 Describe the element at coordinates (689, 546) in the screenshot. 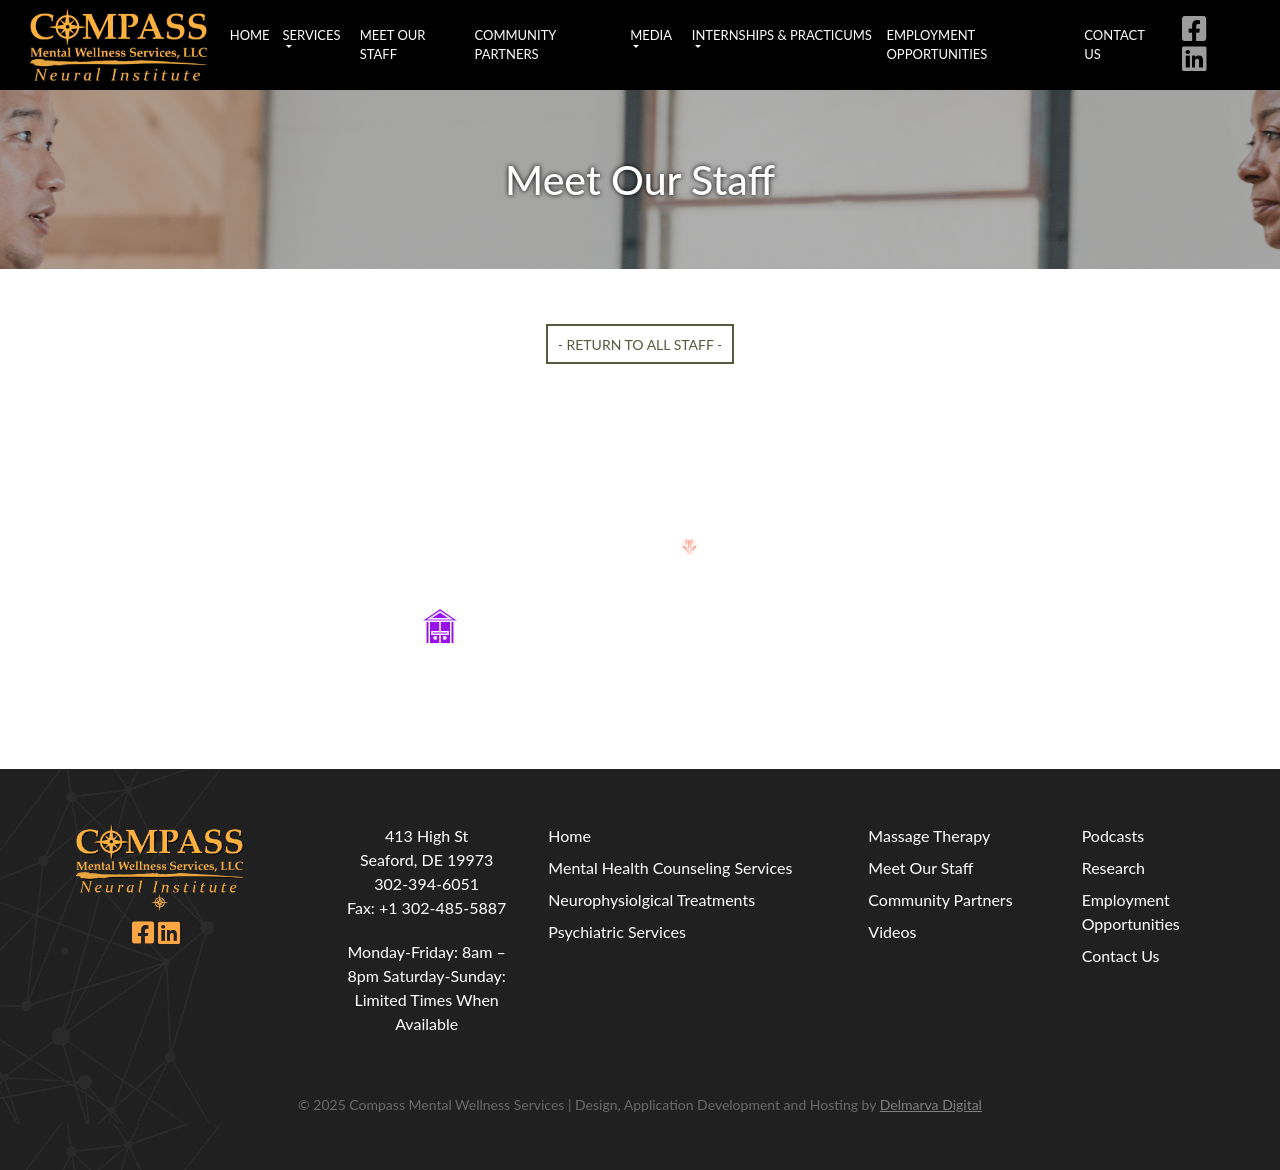

I see `activate team unity or group attack ability` at that location.